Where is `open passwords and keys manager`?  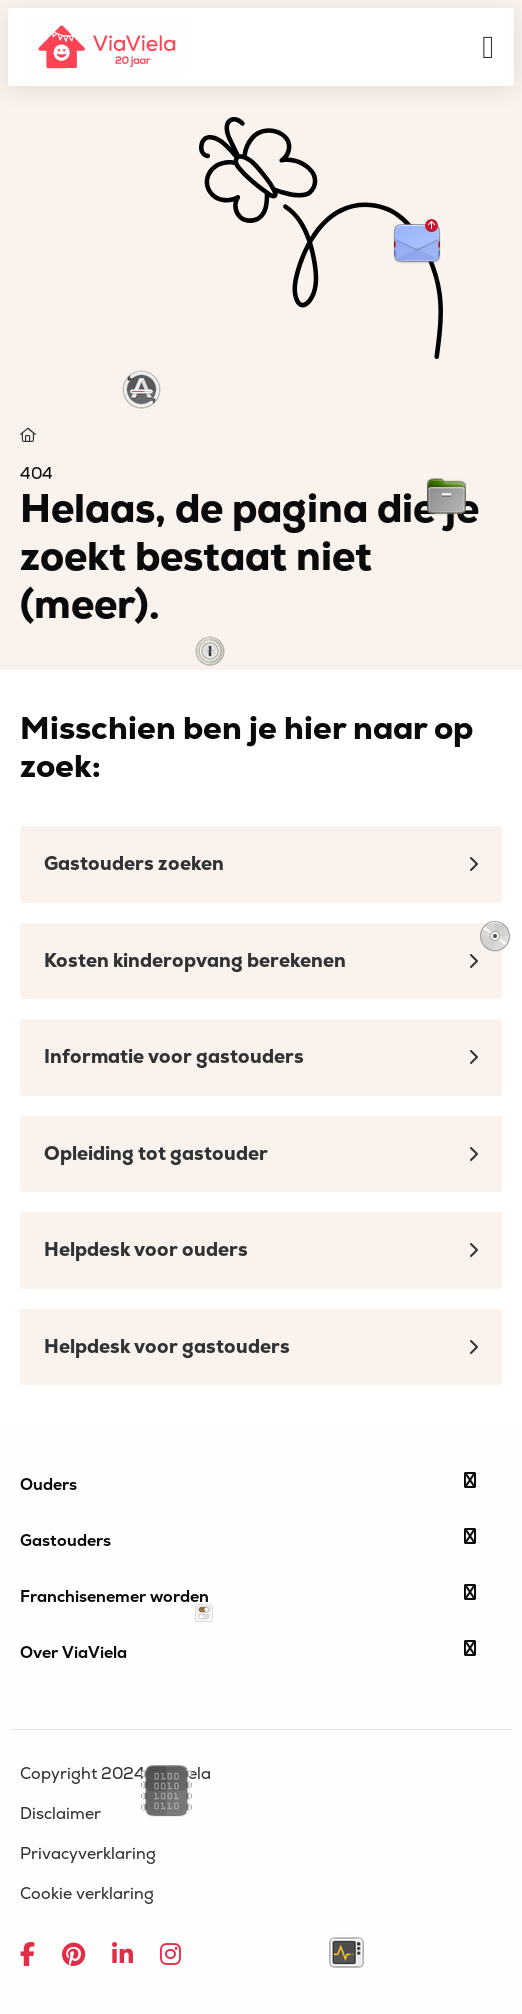 open passwords and keys manager is located at coordinates (210, 651).